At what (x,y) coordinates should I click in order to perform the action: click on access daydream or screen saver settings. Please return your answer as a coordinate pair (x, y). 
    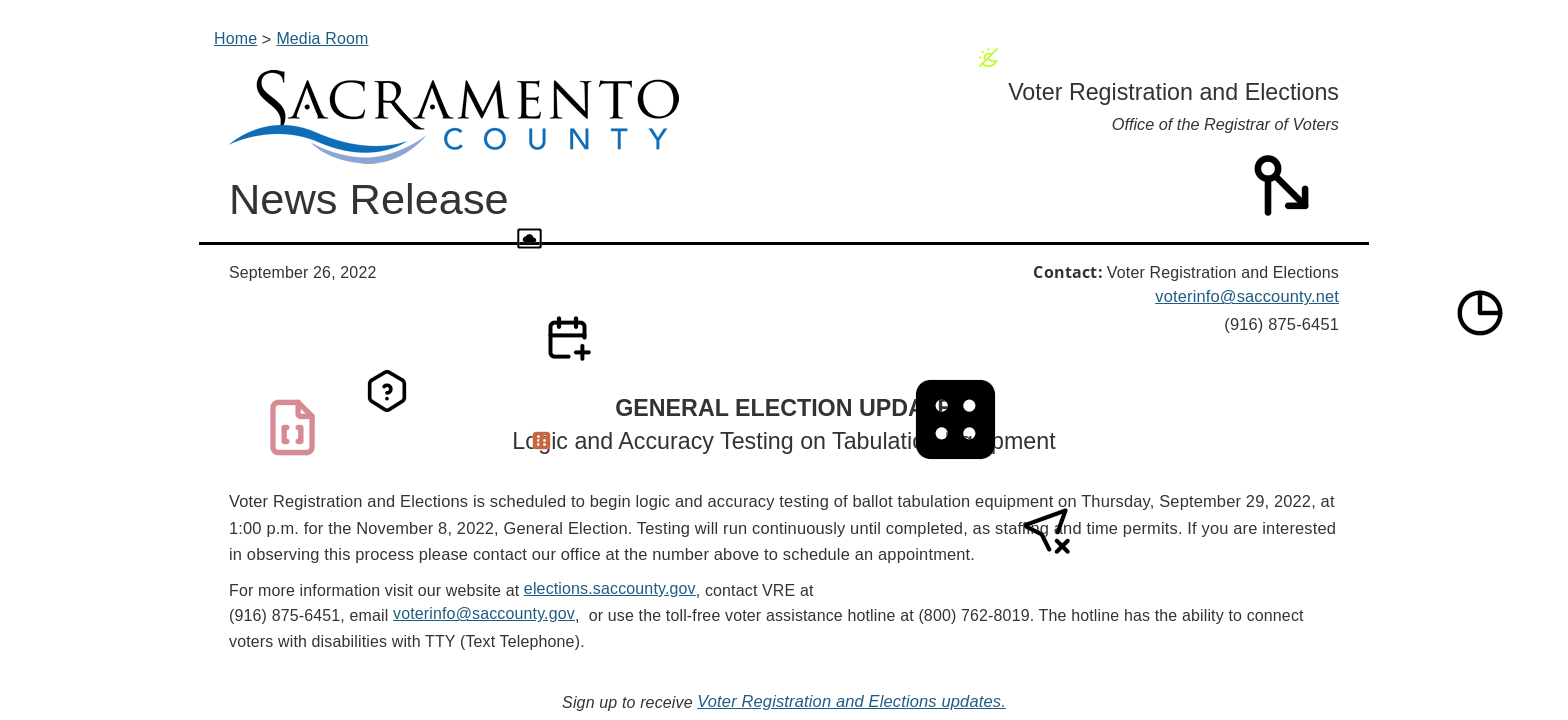
    Looking at the image, I should click on (529, 238).